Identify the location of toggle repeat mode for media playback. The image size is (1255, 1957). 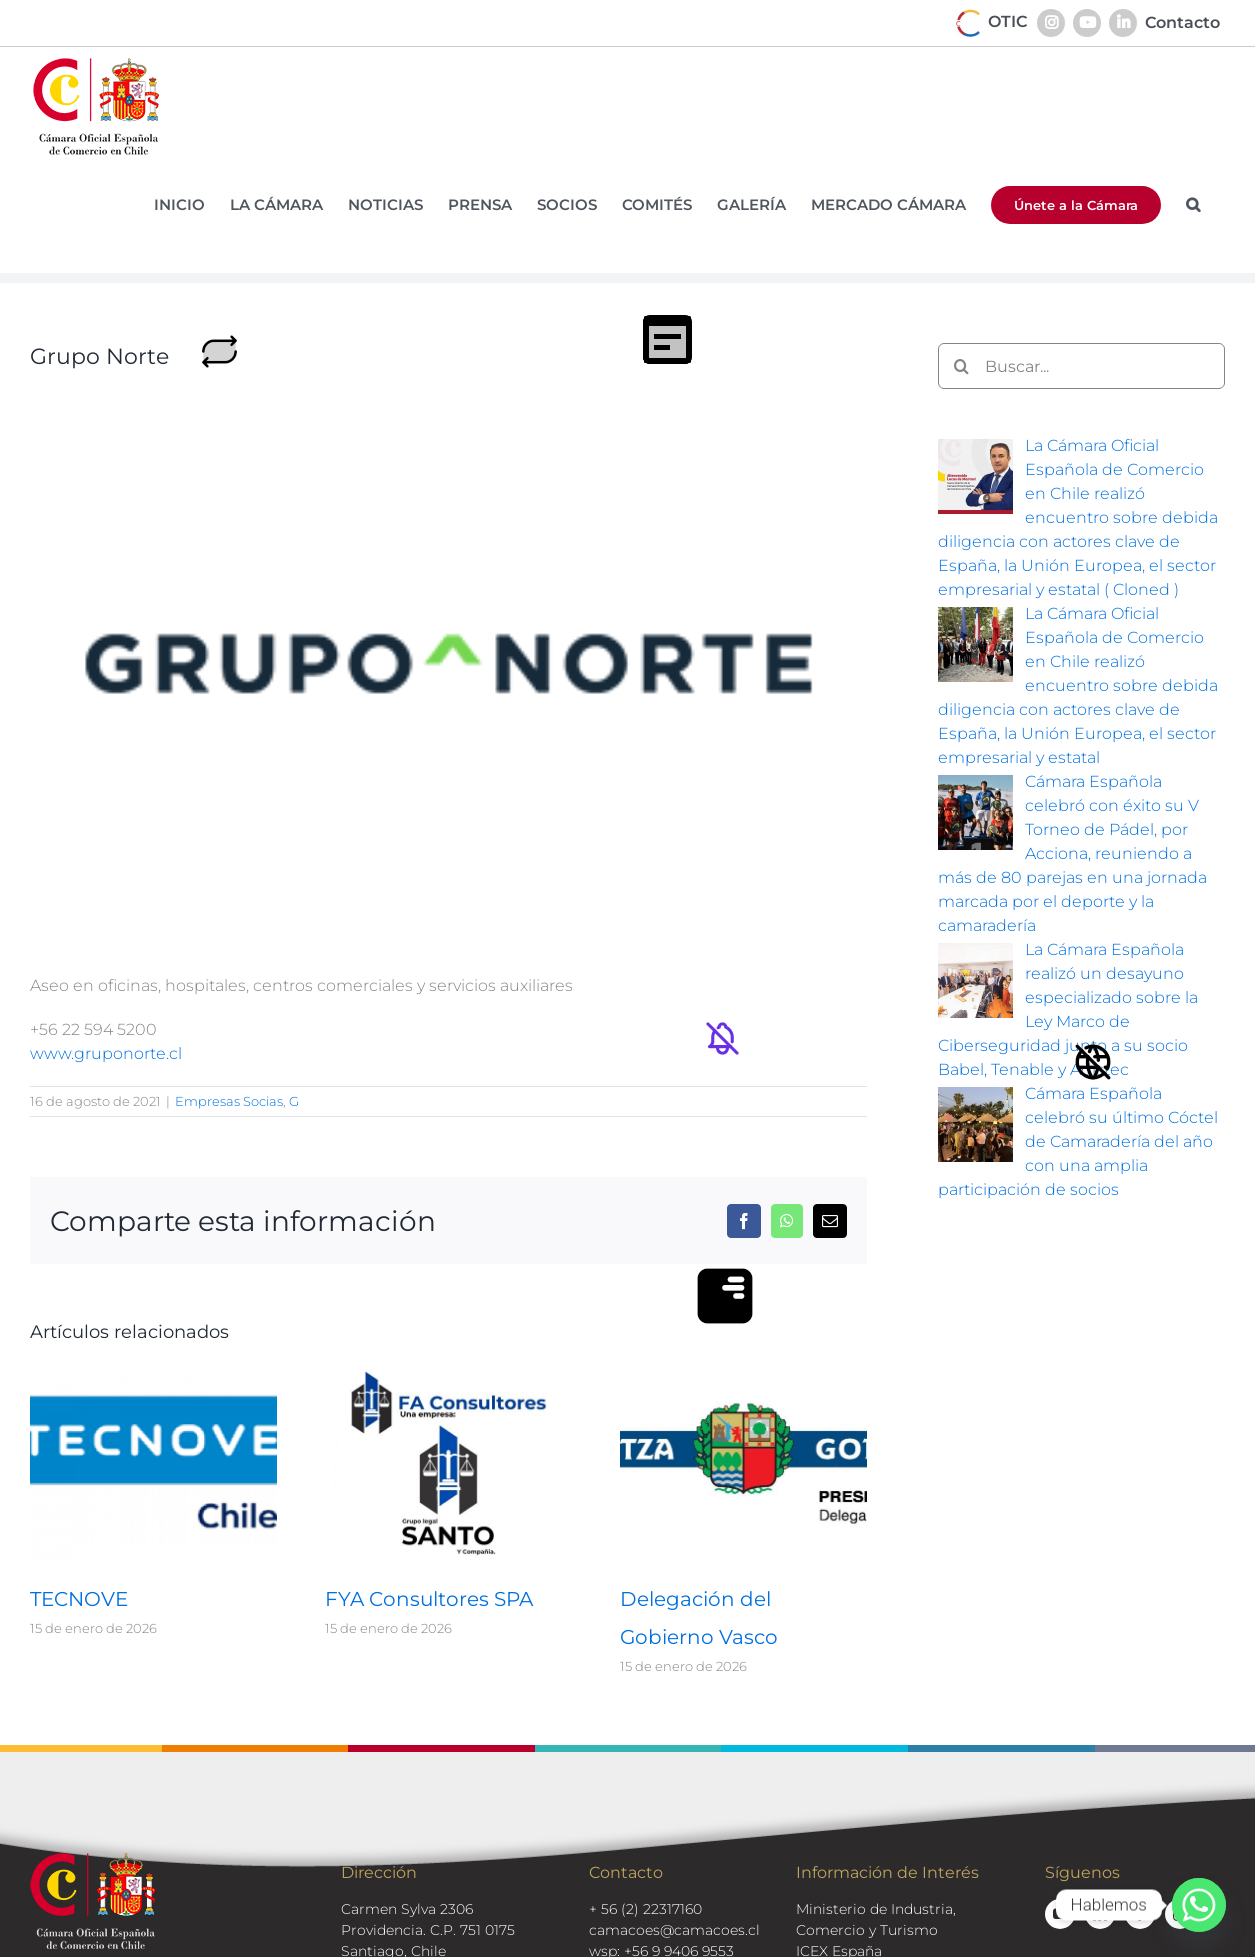
(219, 351).